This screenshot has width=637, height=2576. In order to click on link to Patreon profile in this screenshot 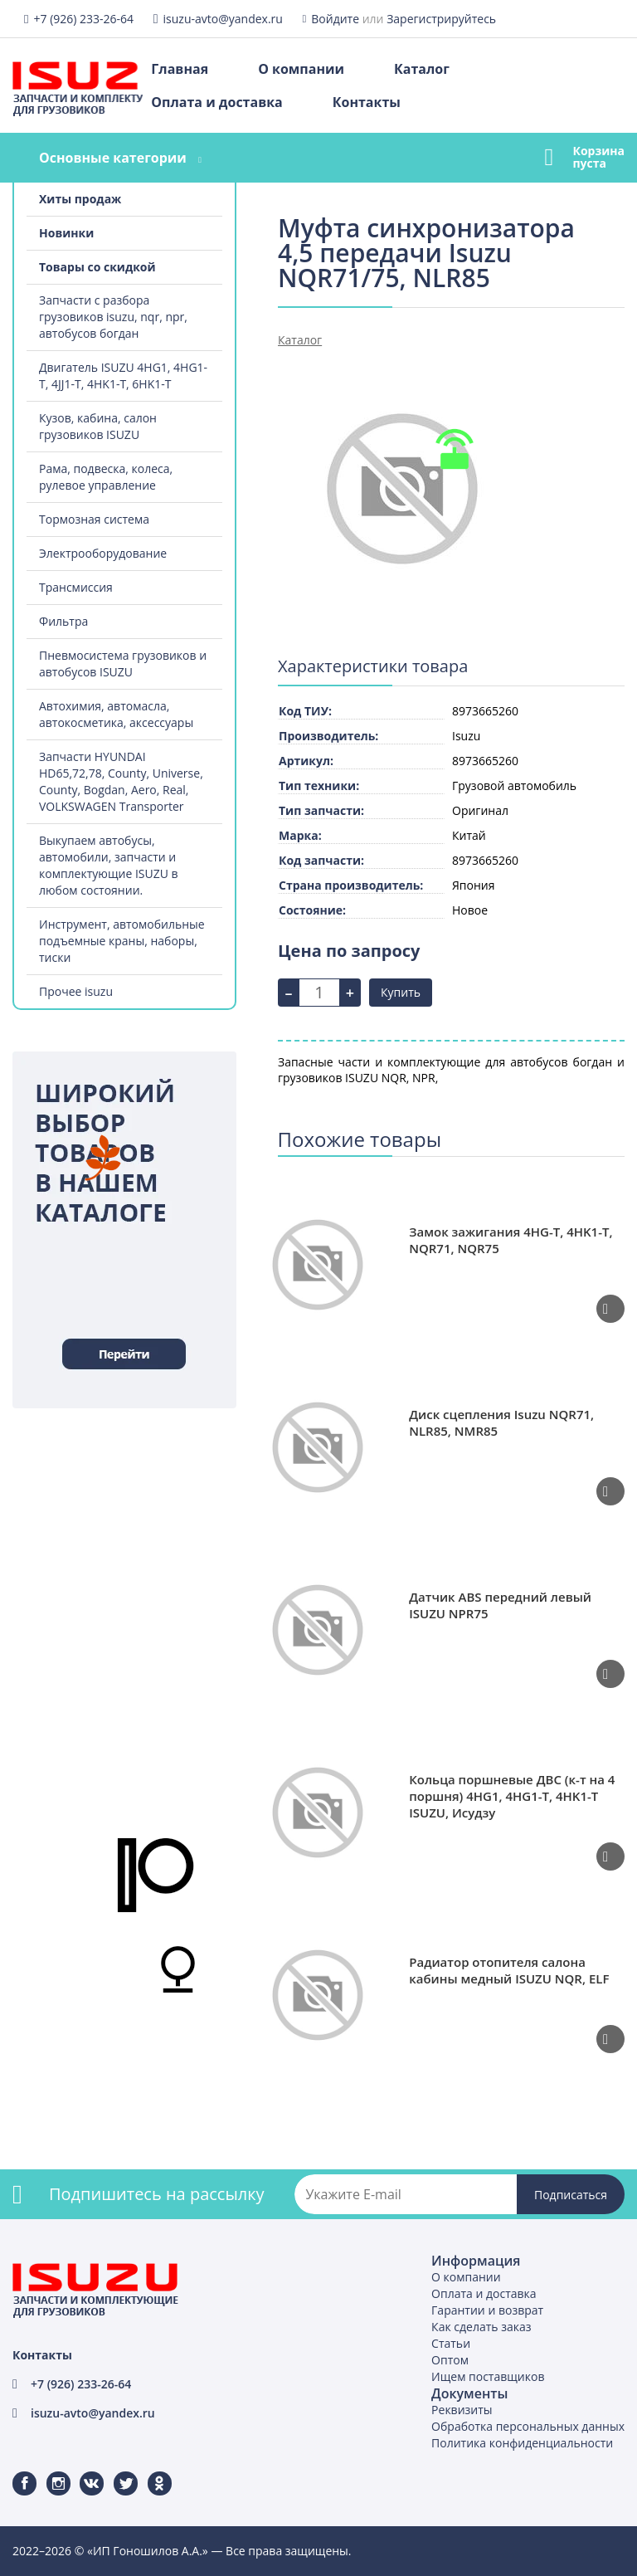, I will do `click(154, 1875)`.